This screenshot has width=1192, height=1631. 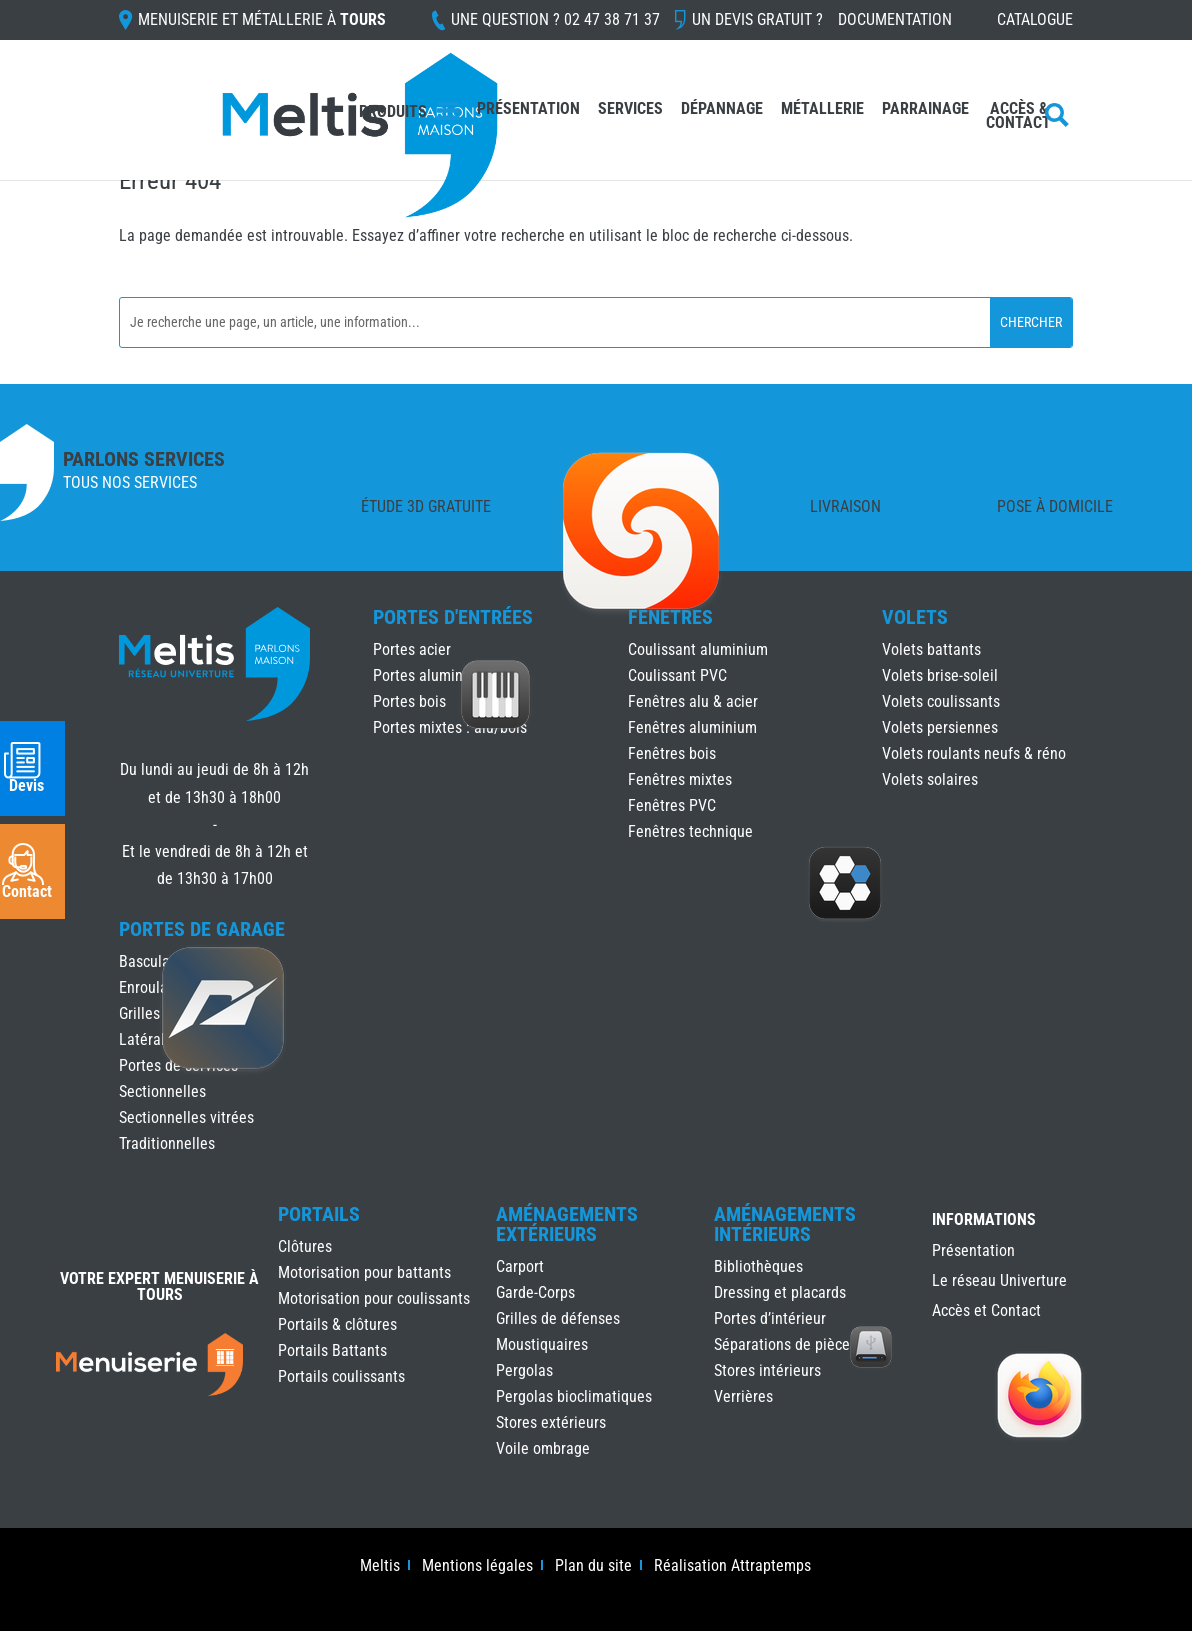 I want to click on launch ventoy bootable usb creation tool, so click(x=871, y=1347).